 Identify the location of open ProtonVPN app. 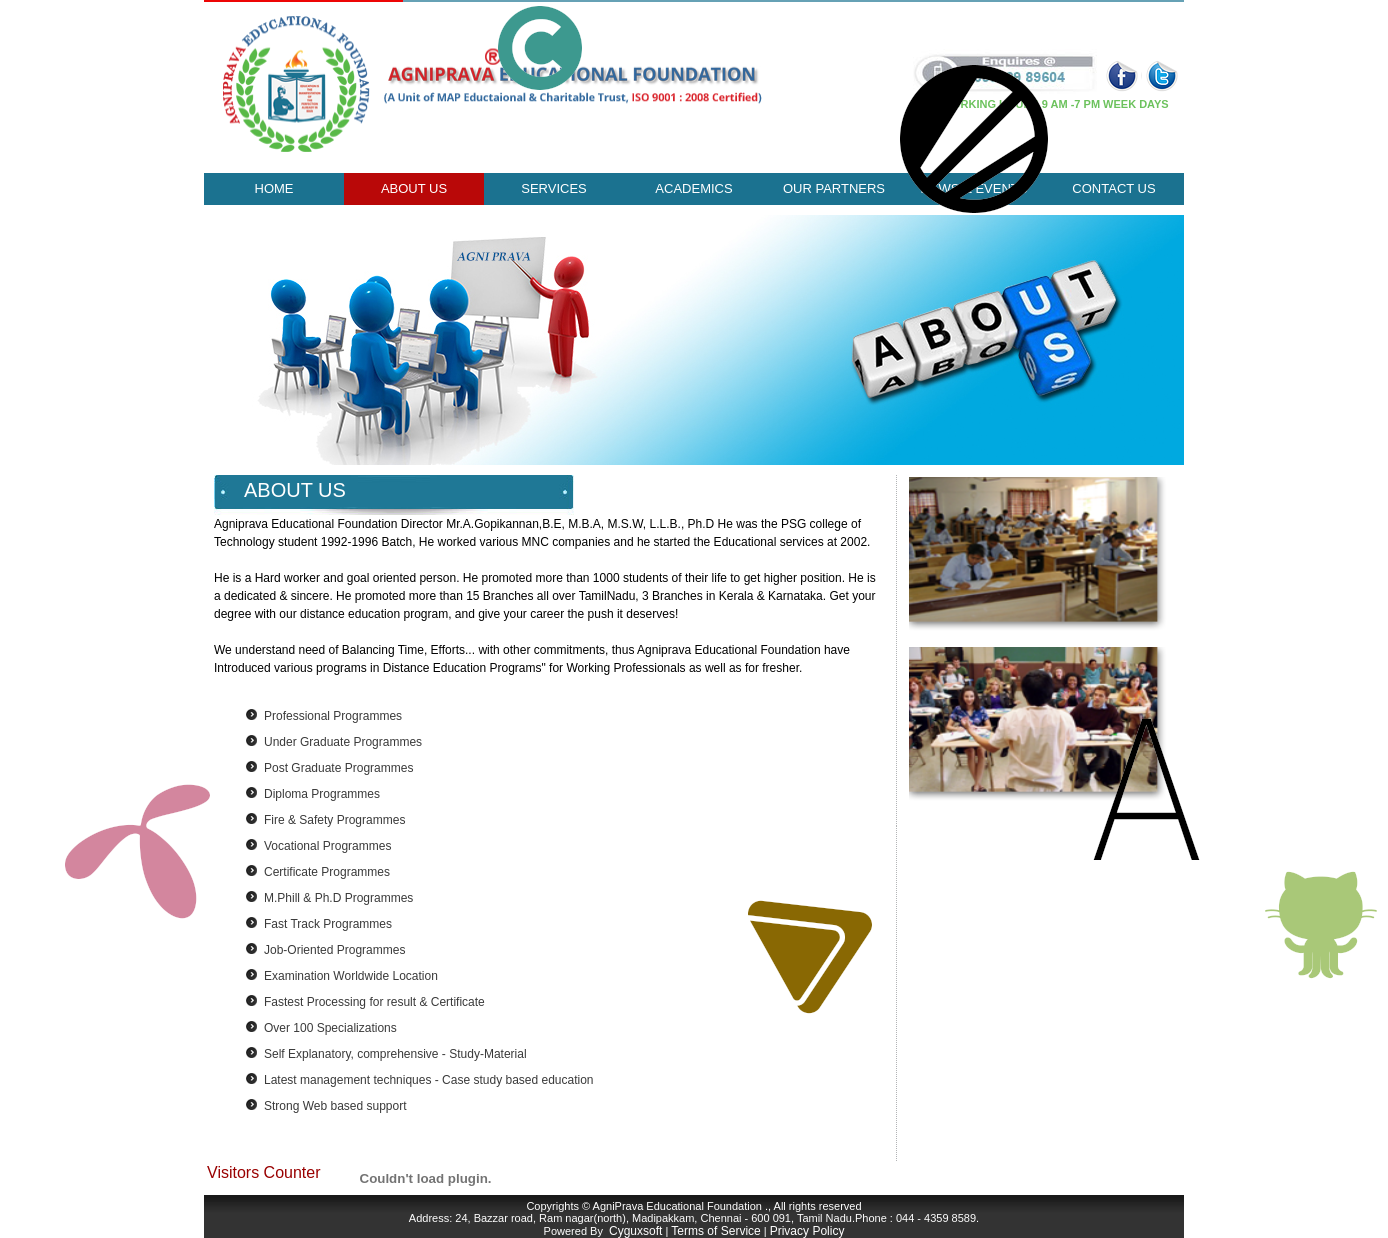
(810, 957).